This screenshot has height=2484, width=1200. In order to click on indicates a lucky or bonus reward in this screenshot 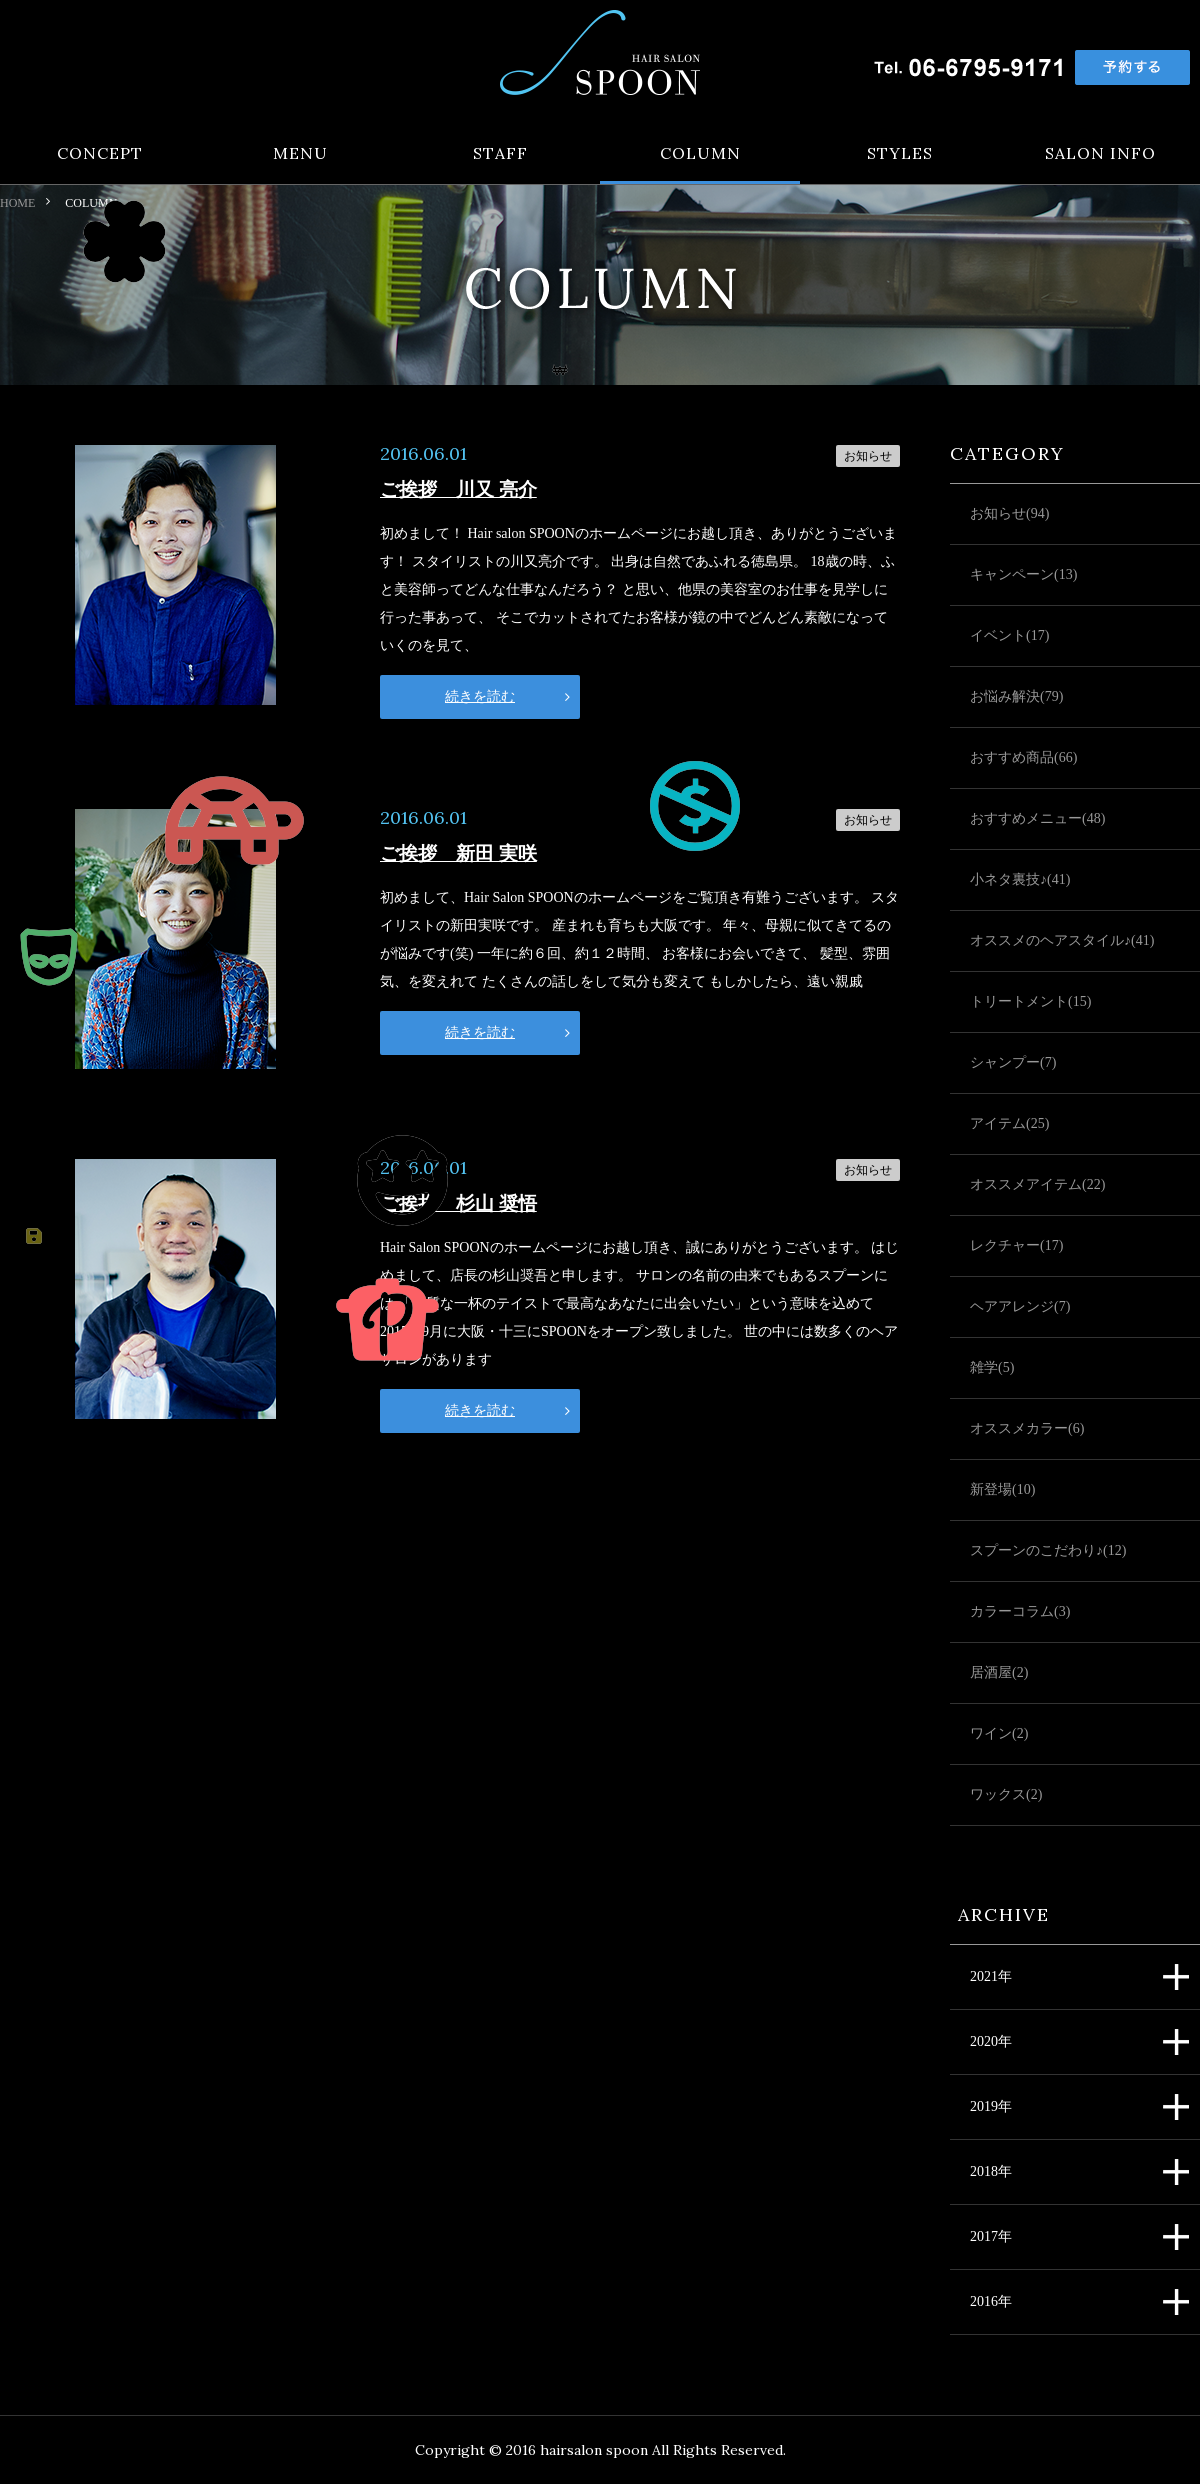, I will do `click(124, 241)`.